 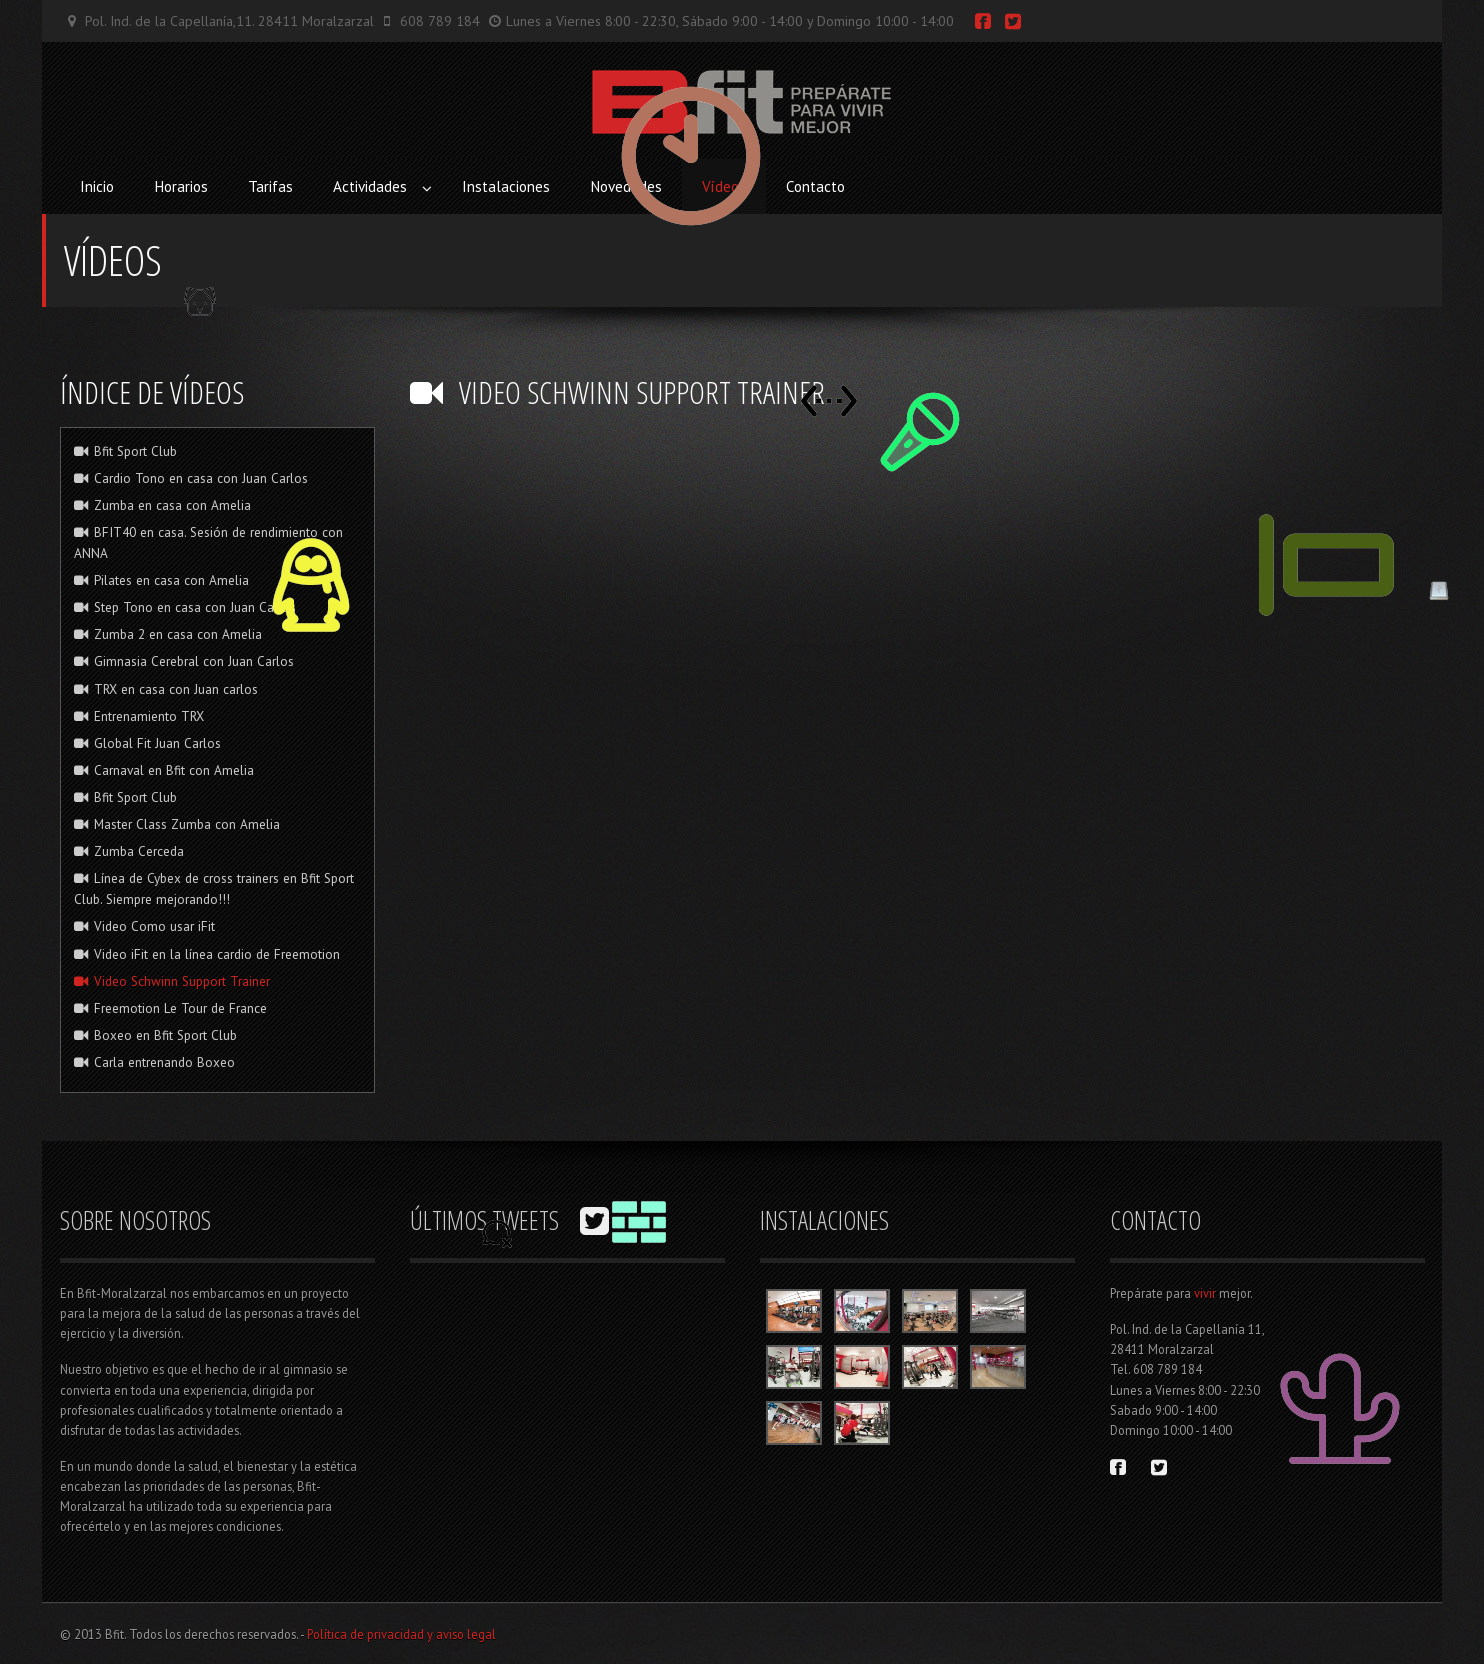 What do you see at coordinates (200, 302) in the screenshot?
I see `view pet-related content or settings` at bounding box center [200, 302].